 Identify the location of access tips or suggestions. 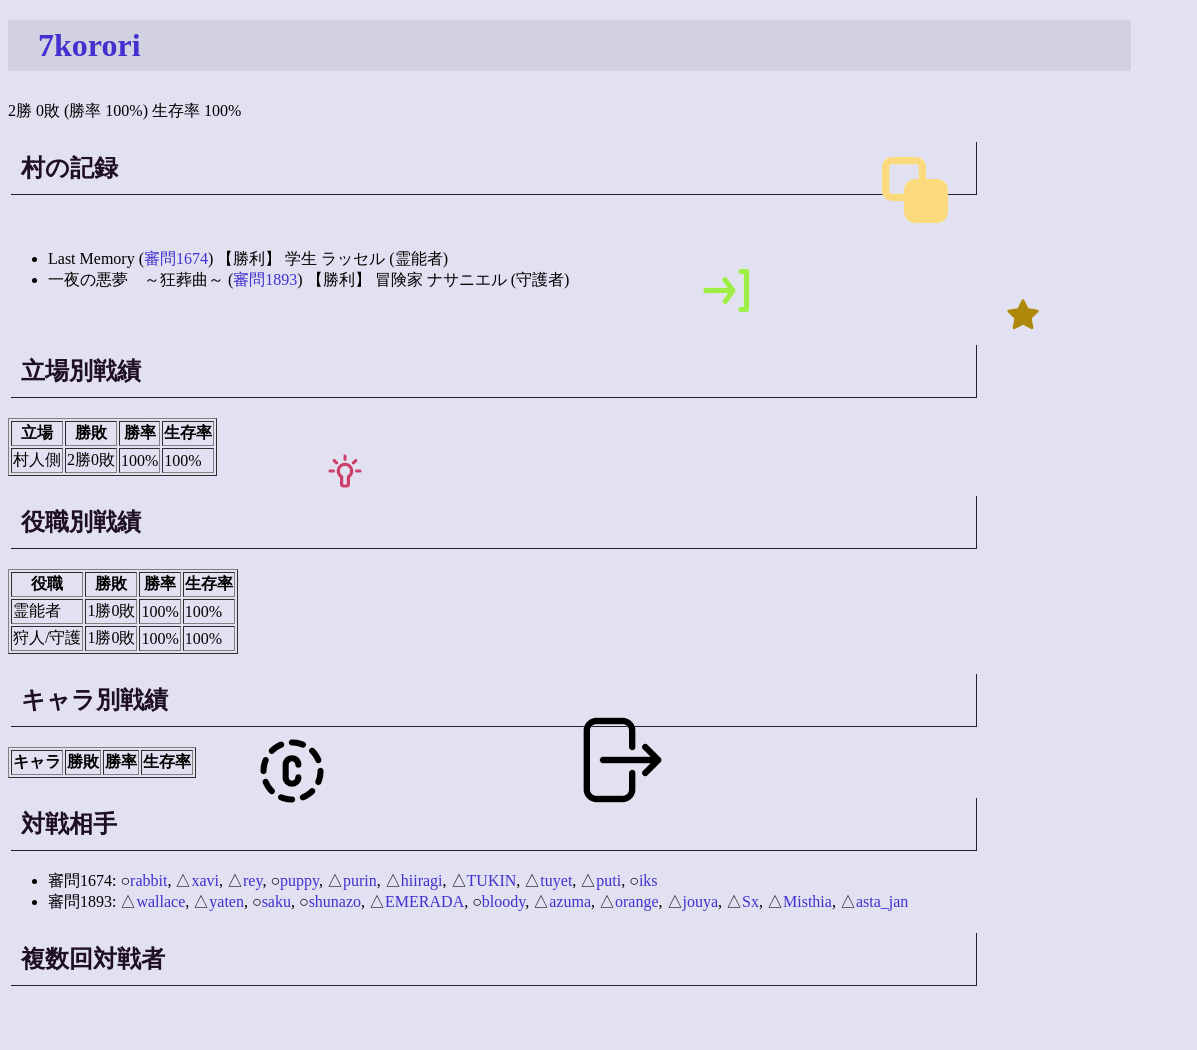
(345, 471).